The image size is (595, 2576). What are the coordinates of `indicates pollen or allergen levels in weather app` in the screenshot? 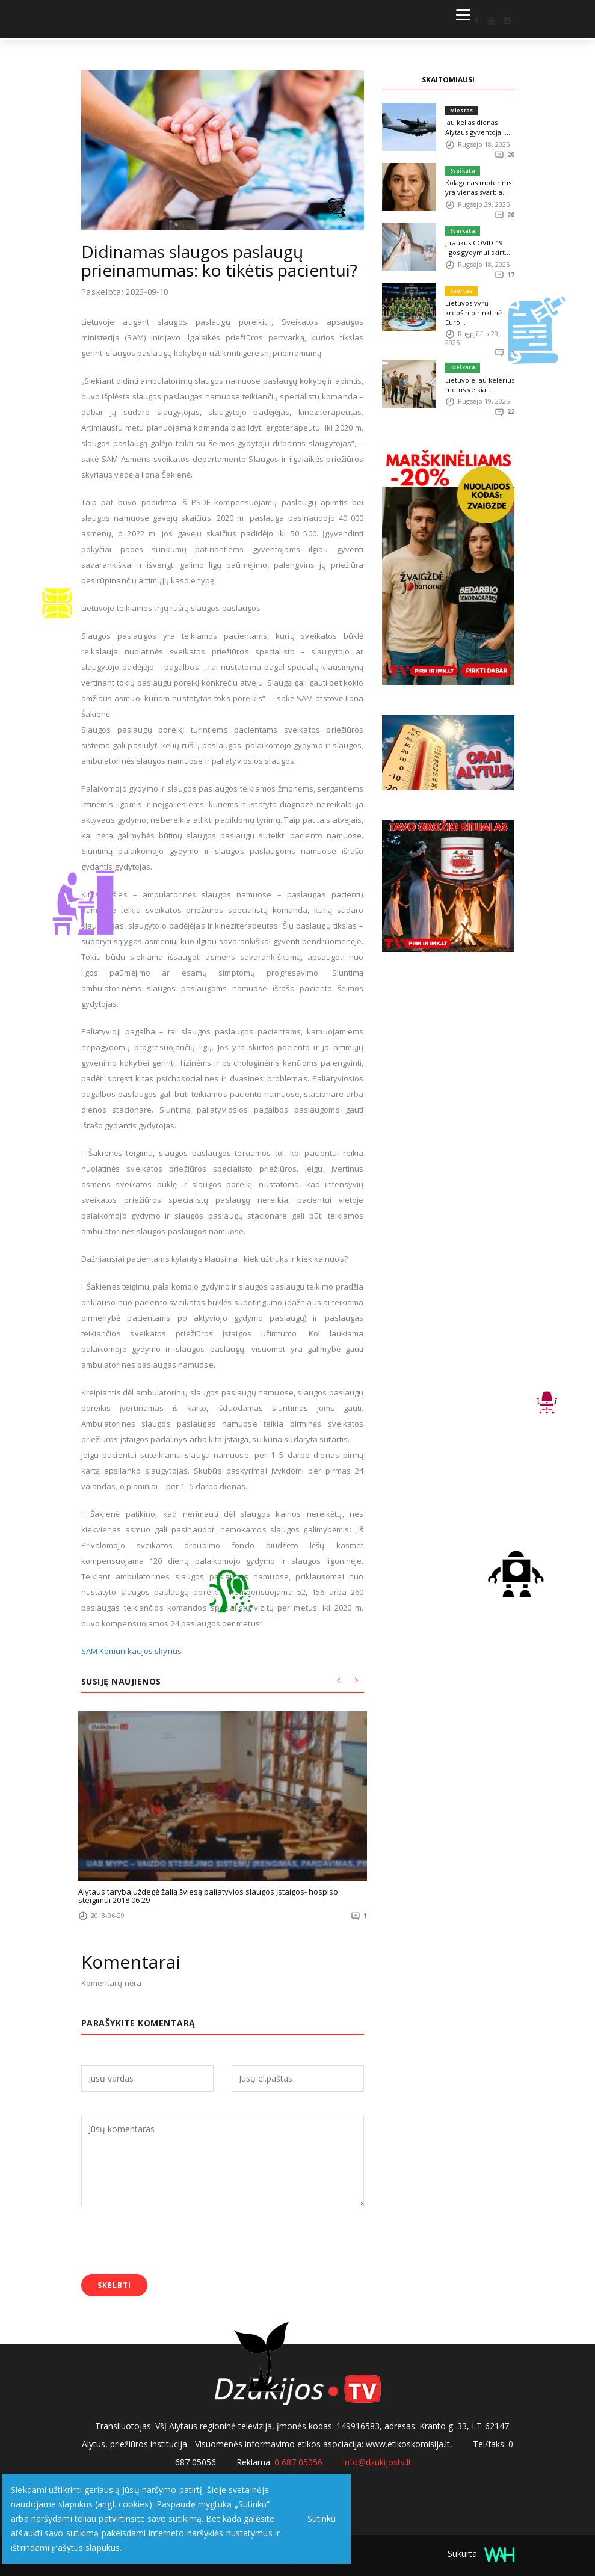 It's located at (231, 1591).